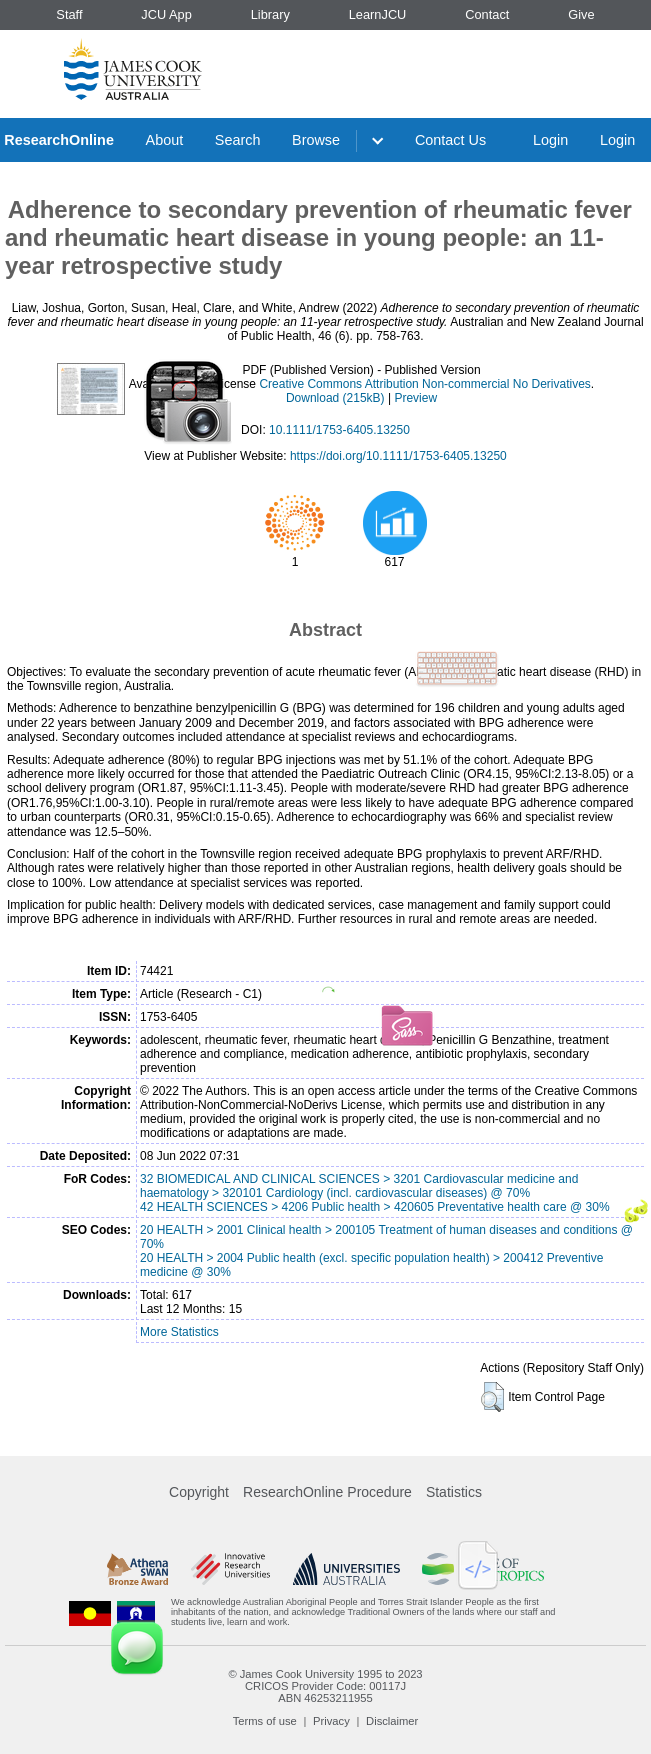 The width and height of the screenshot is (651, 1754). Describe the element at coordinates (137, 1648) in the screenshot. I see `share content via messages` at that location.